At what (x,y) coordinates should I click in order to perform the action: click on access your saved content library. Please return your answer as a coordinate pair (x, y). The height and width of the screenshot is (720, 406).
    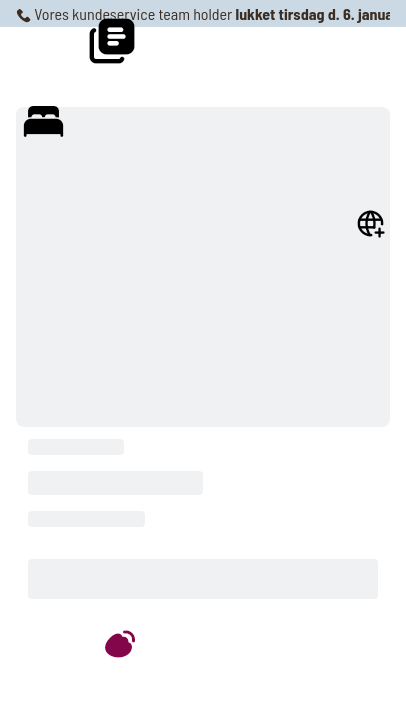
    Looking at the image, I should click on (112, 41).